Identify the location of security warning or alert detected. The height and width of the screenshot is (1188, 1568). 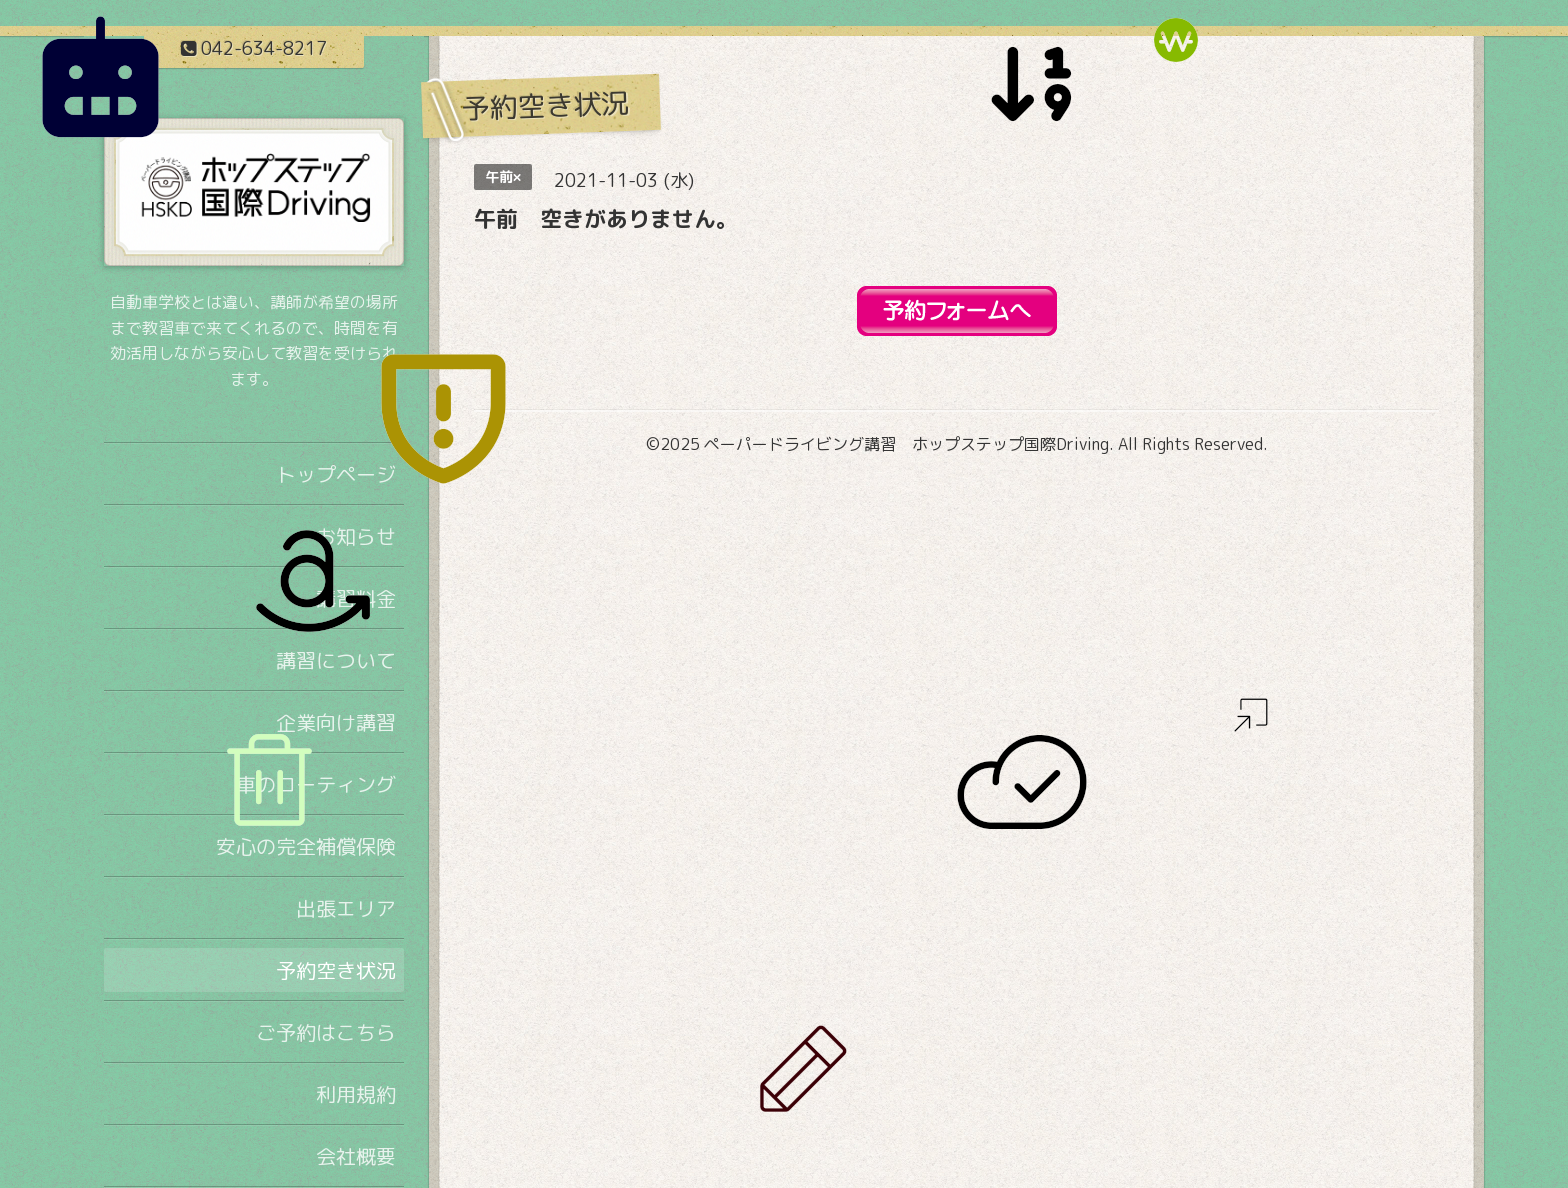
(443, 411).